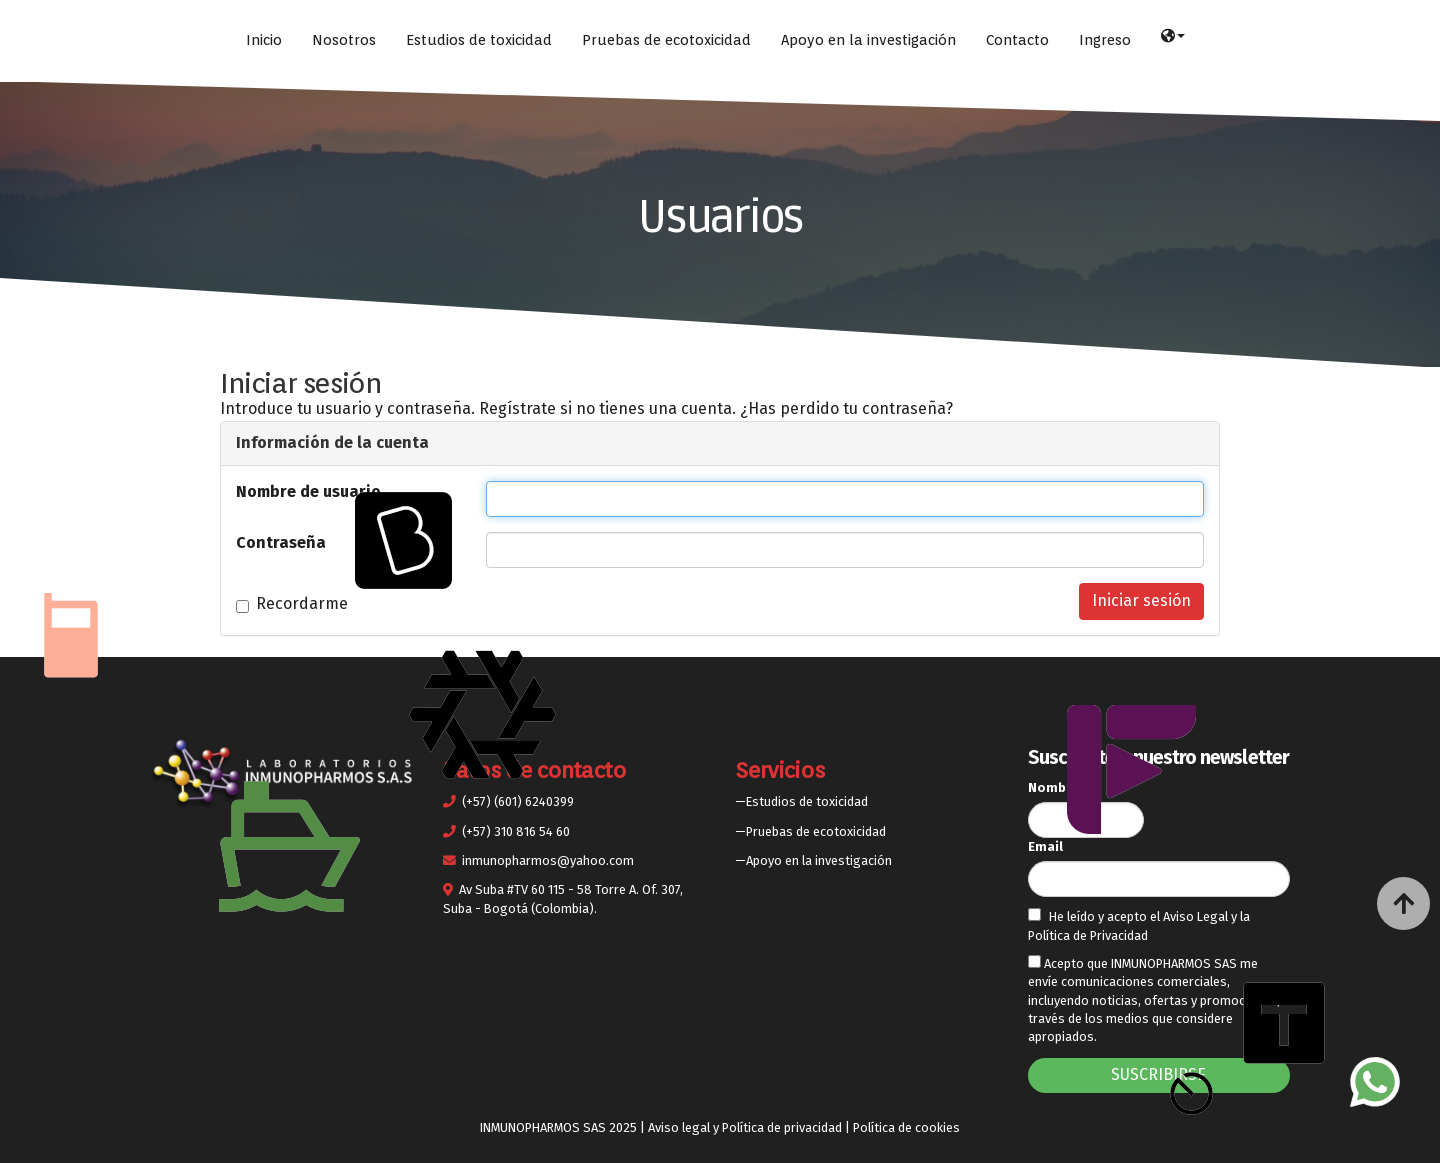 The image size is (1440, 1163). I want to click on indicates mobile device or phone functionality, so click(71, 639).